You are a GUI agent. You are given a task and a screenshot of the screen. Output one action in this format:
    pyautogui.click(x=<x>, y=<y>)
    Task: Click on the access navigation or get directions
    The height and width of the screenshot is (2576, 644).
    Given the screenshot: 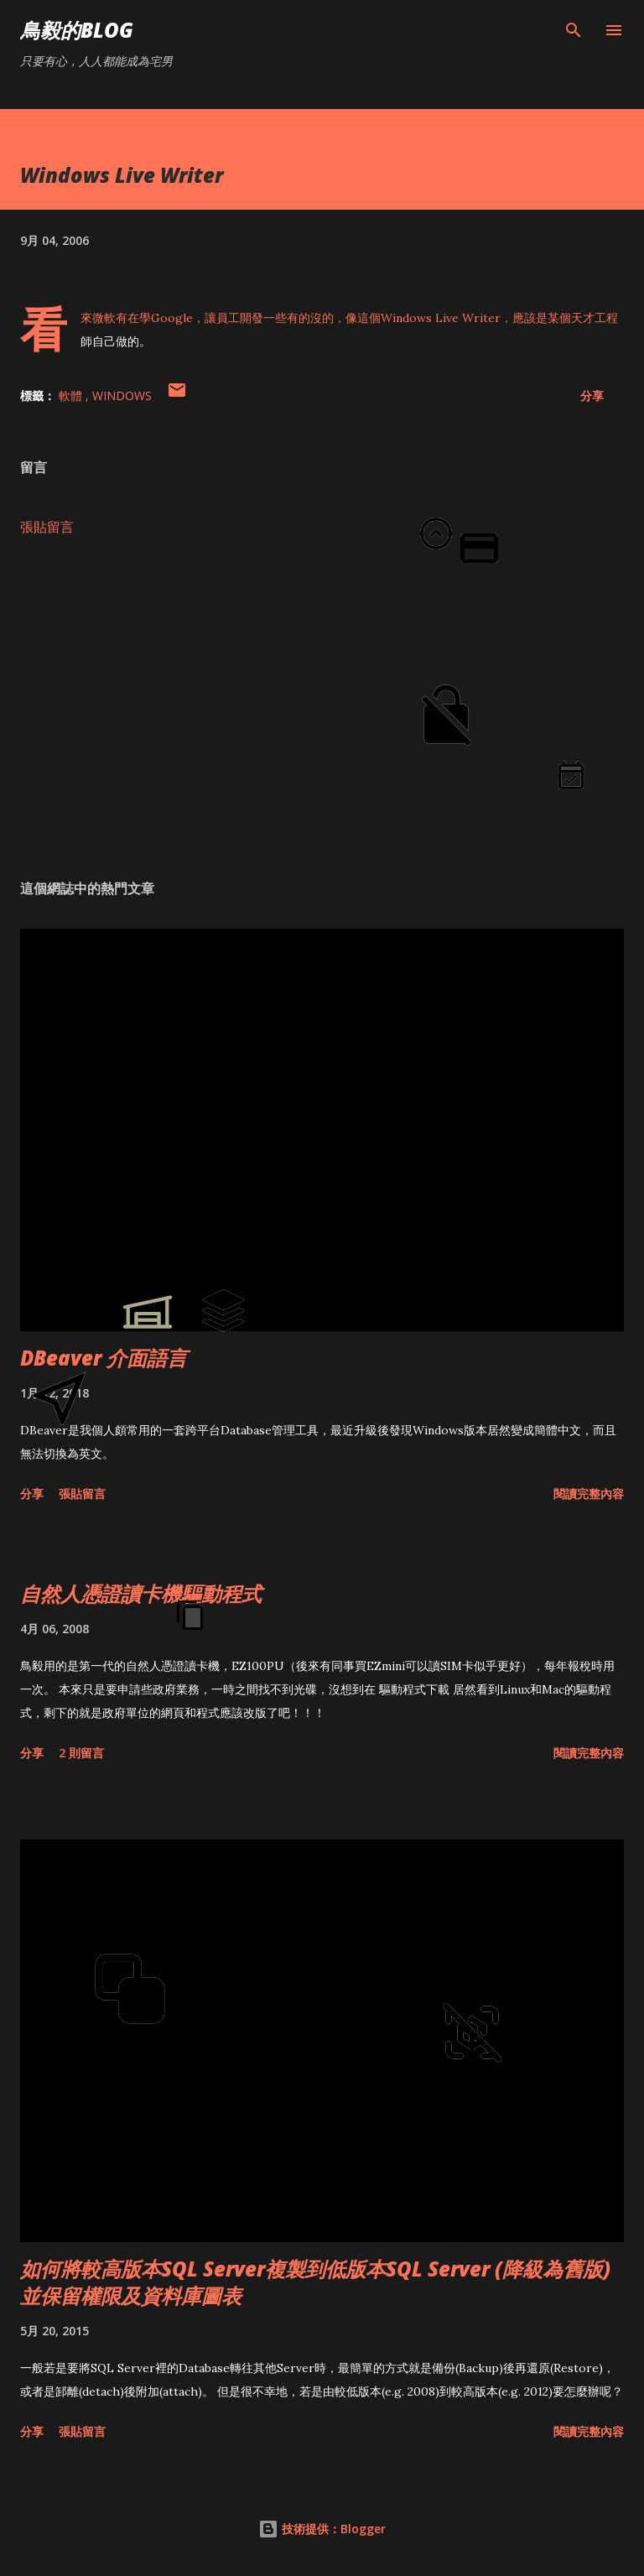 What is the action you would take?
    pyautogui.click(x=60, y=1398)
    